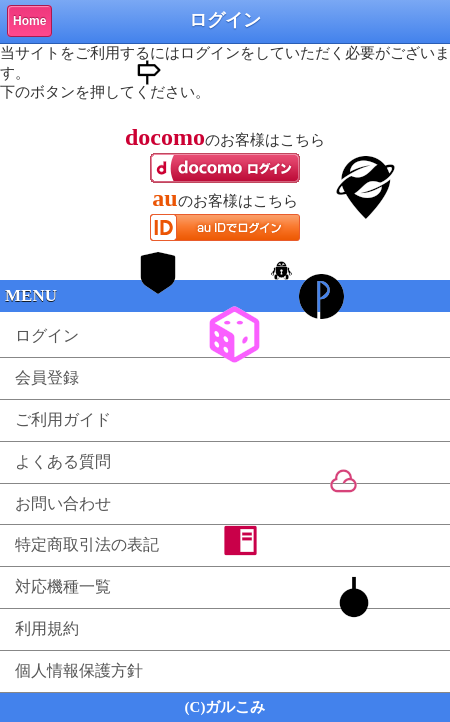 This screenshot has width=450, height=722. What do you see at coordinates (354, 598) in the screenshot?
I see `indicates gender-neutral or non-binary option` at bounding box center [354, 598].